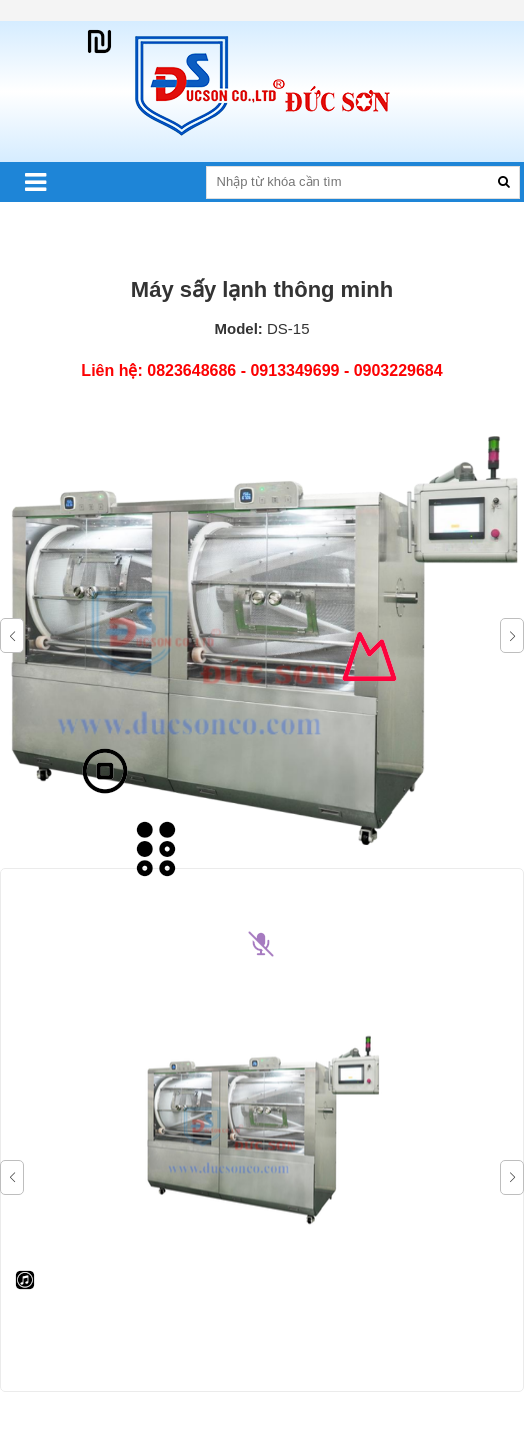 The height and width of the screenshot is (1429, 524). What do you see at coordinates (105, 771) in the screenshot?
I see `stop media playback` at bounding box center [105, 771].